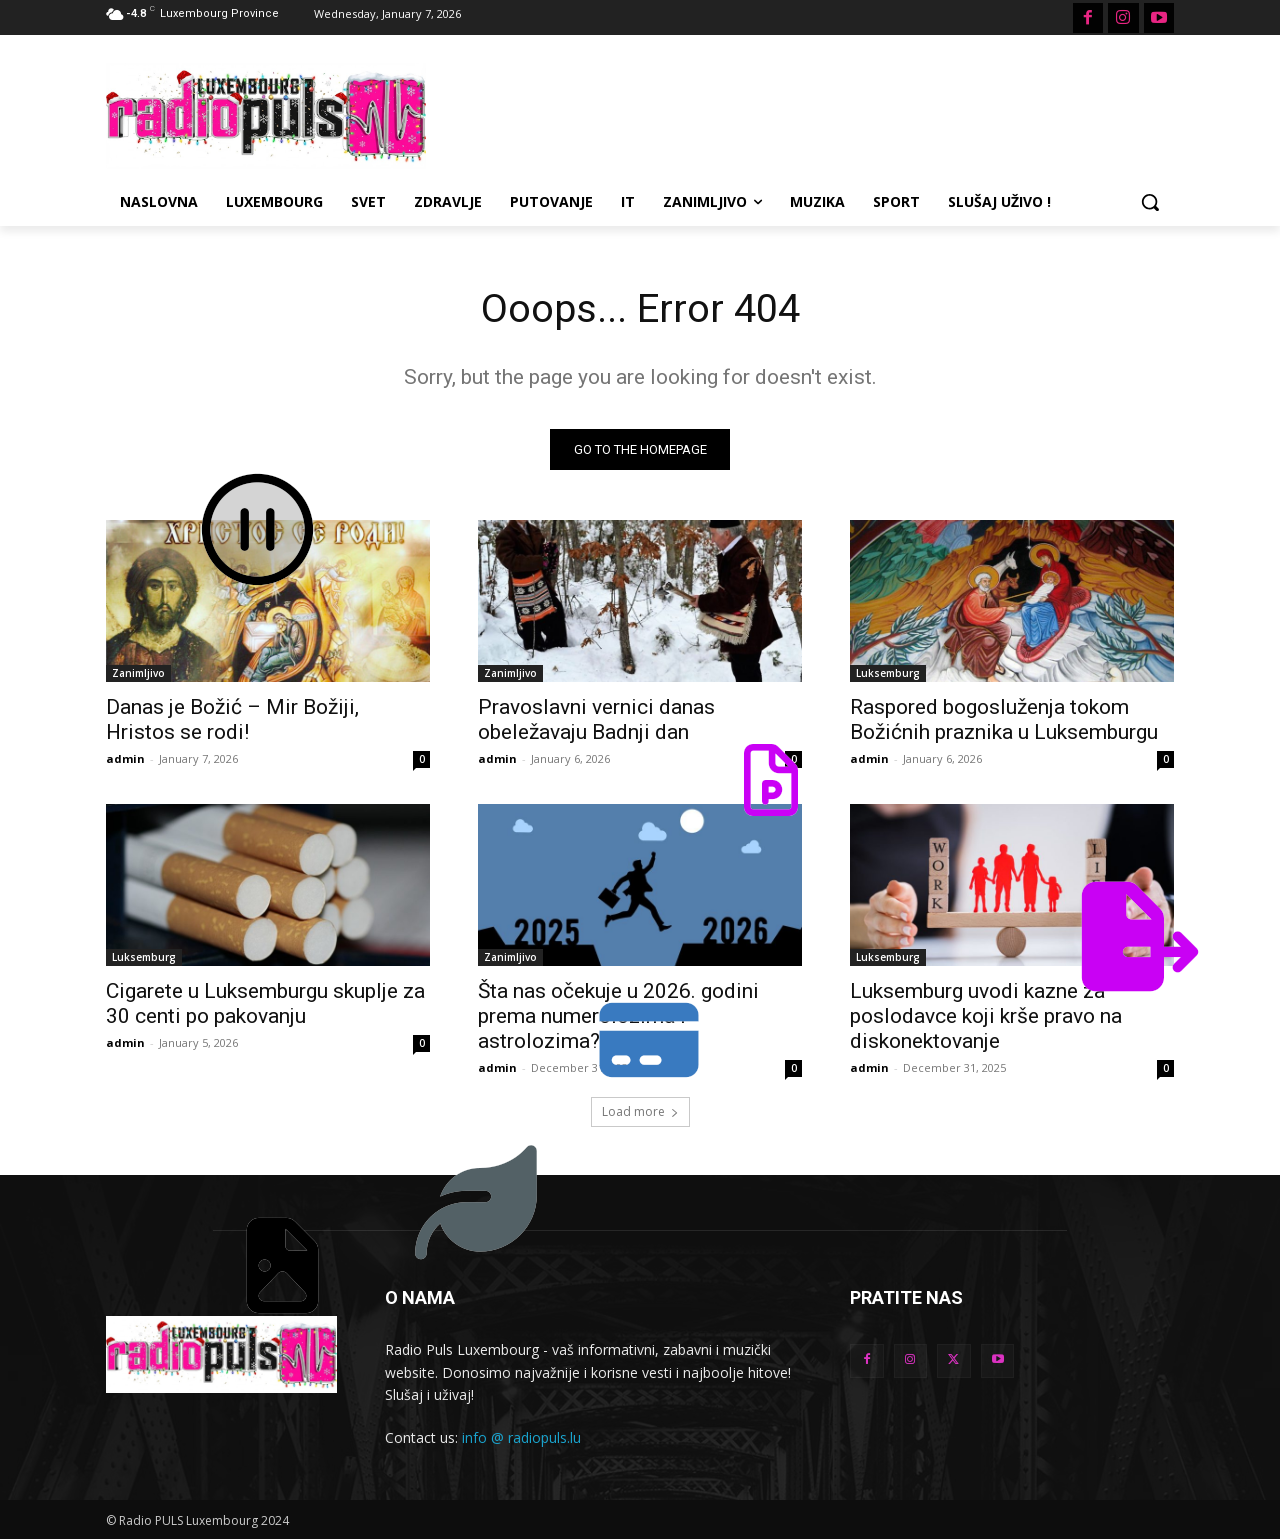 This screenshot has width=1280, height=1539. Describe the element at coordinates (476, 1206) in the screenshot. I see `indicates eco-friendly or sustainable option` at that location.